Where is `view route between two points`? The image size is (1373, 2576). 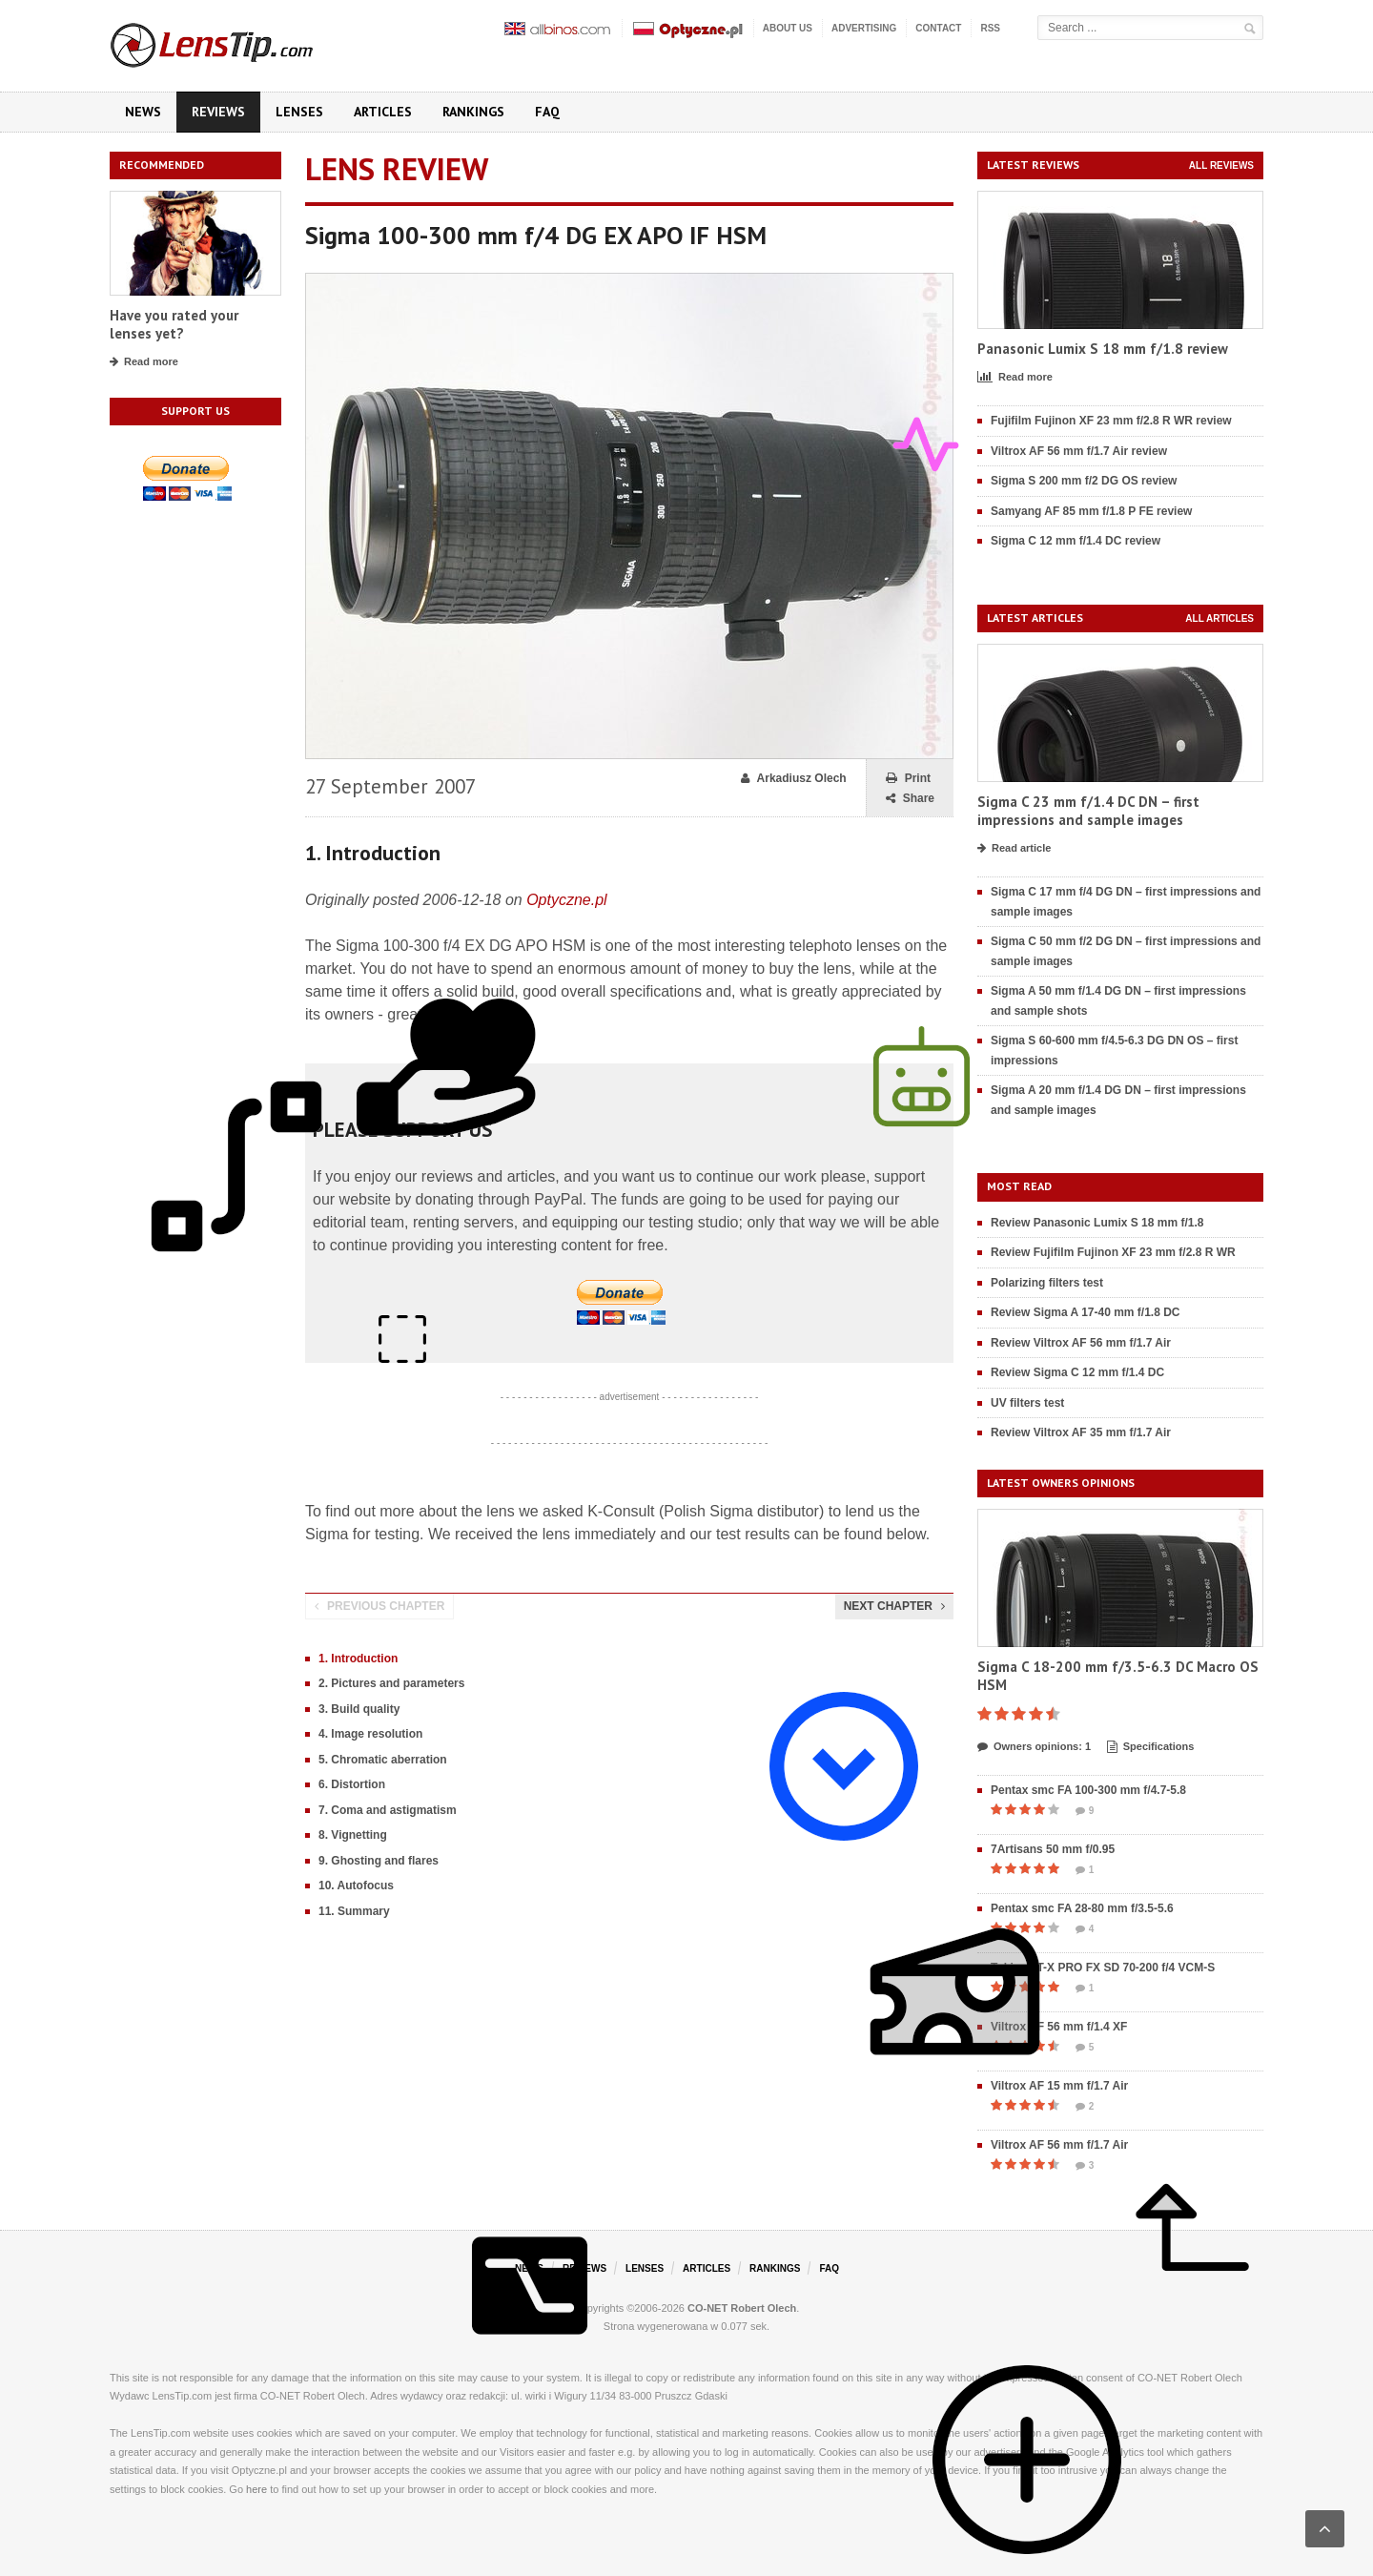 view route between two points is located at coordinates (236, 1166).